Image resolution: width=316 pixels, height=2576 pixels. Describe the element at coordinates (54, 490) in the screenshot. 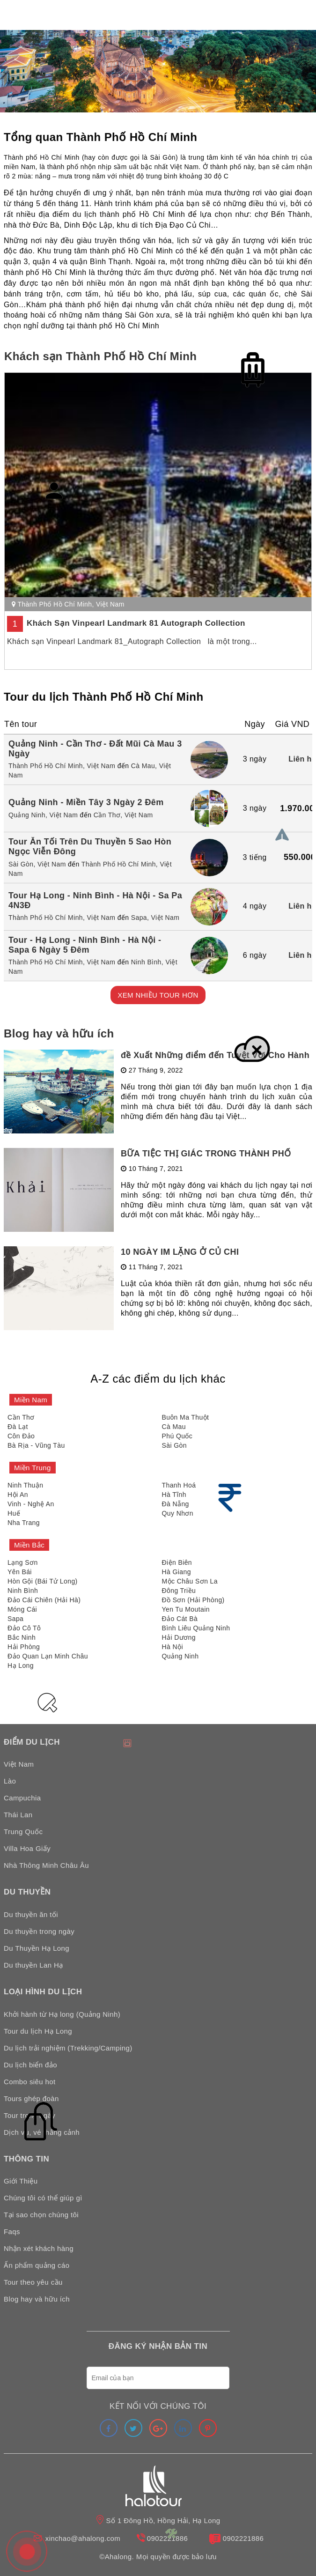

I see `view your profile` at that location.